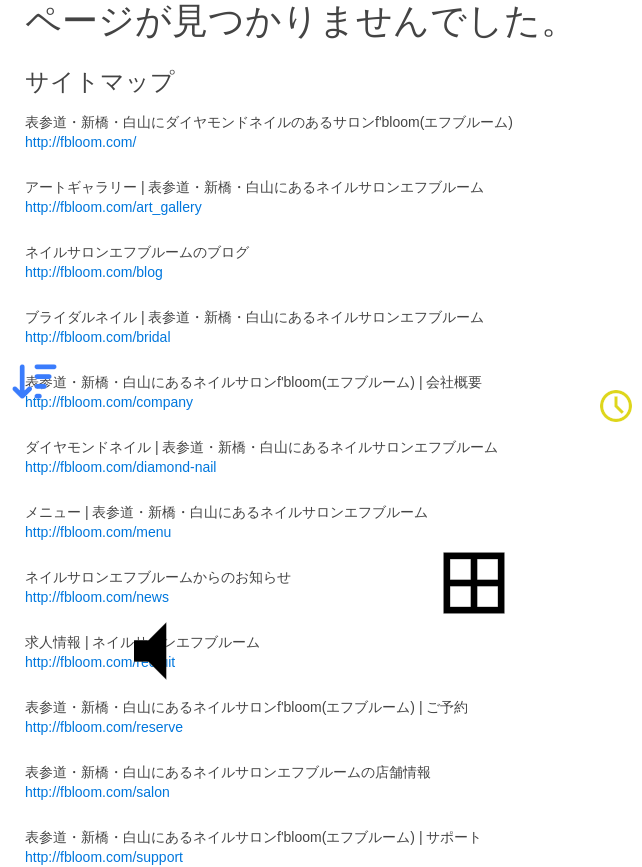 Image resolution: width=642 pixels, height=867 pixels. I want to click on mute audio or sound, so click(152, 651).